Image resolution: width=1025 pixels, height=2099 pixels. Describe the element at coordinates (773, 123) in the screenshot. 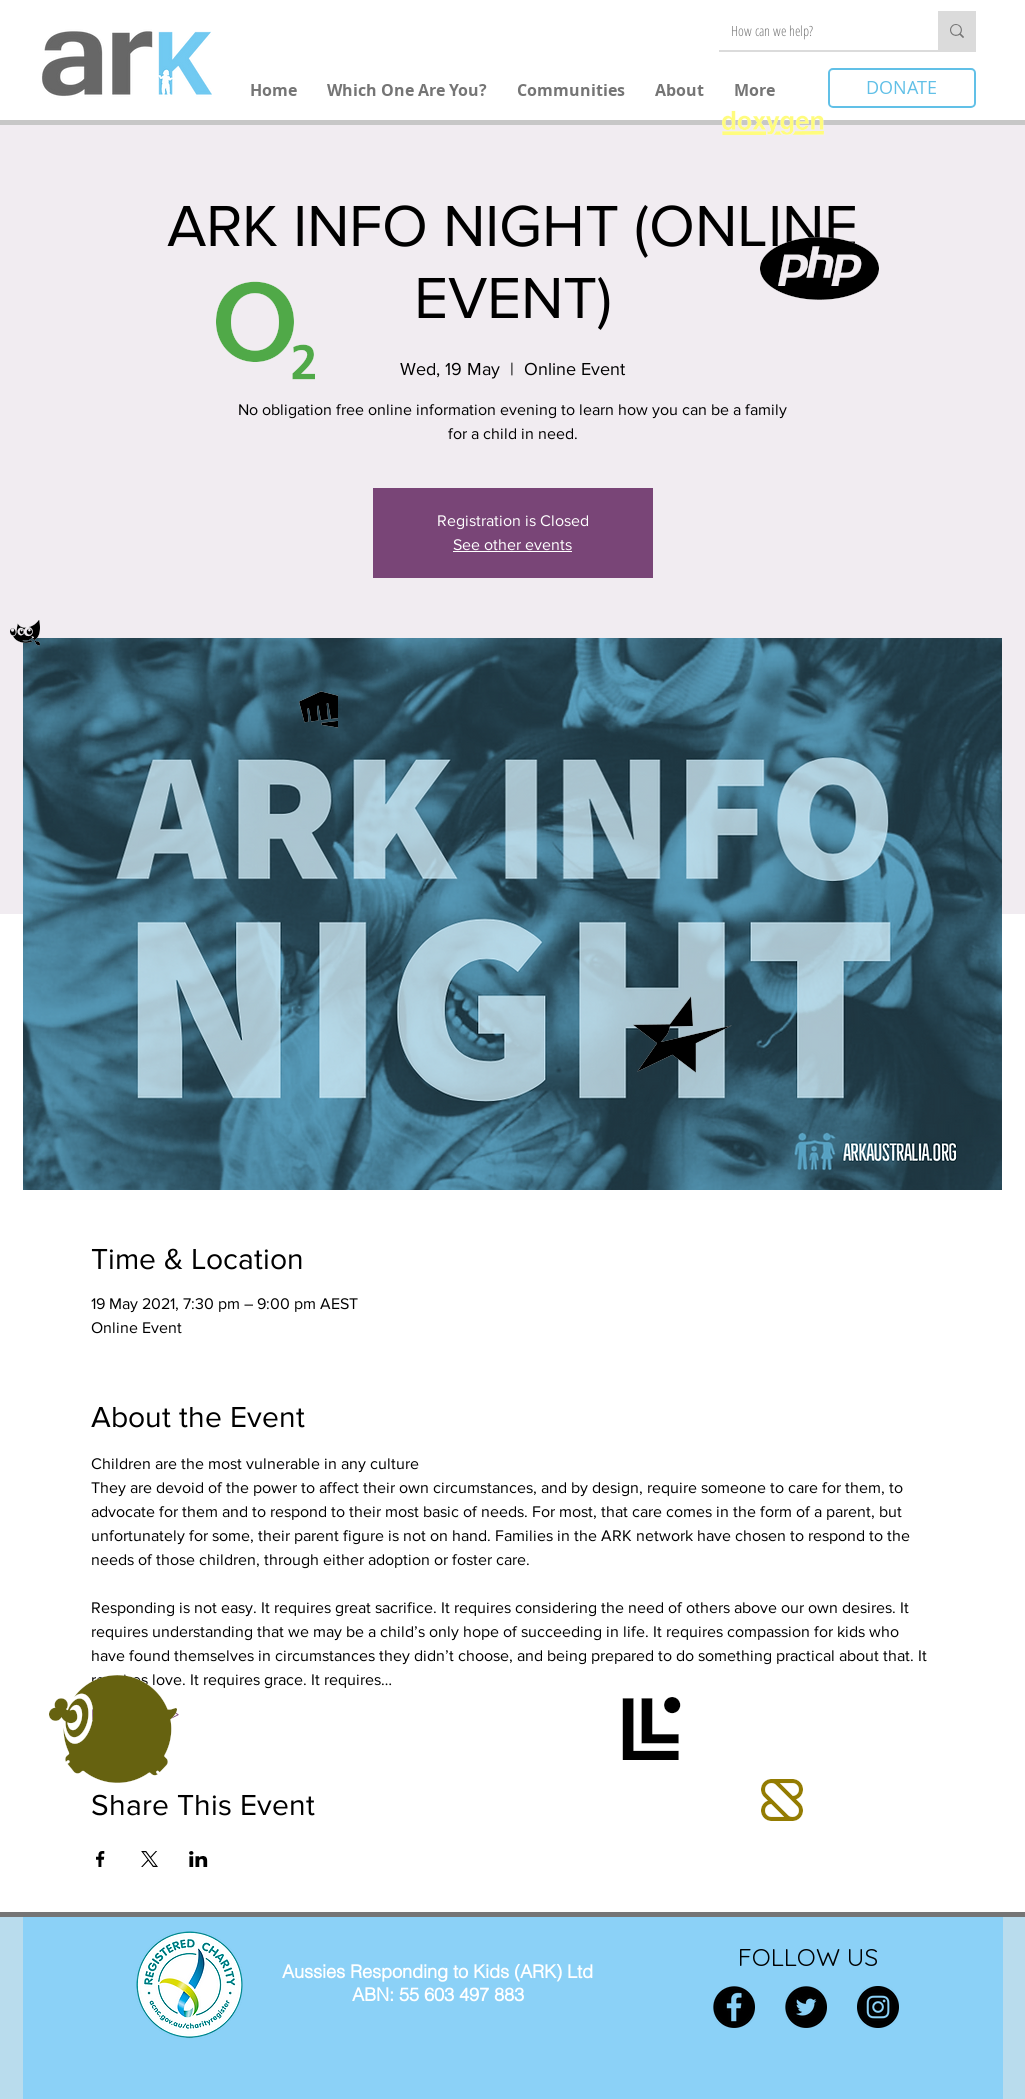

I see `link to Doxygen documentation generator` at that location.